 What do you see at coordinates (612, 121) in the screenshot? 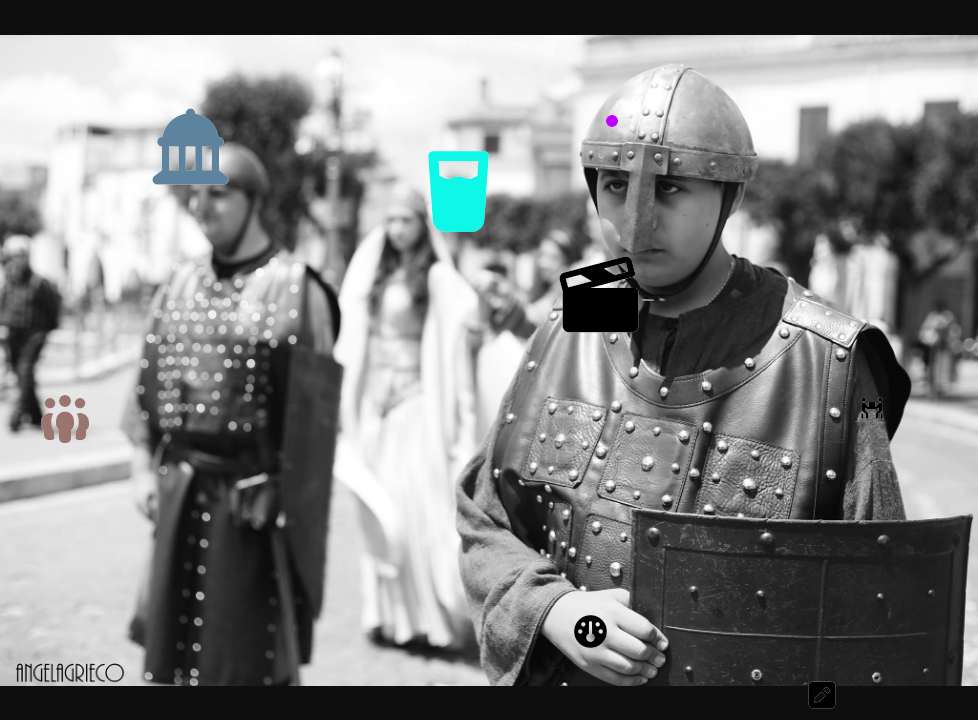
I see `indicates an unread notification or message` at bounding box center [612, 121].